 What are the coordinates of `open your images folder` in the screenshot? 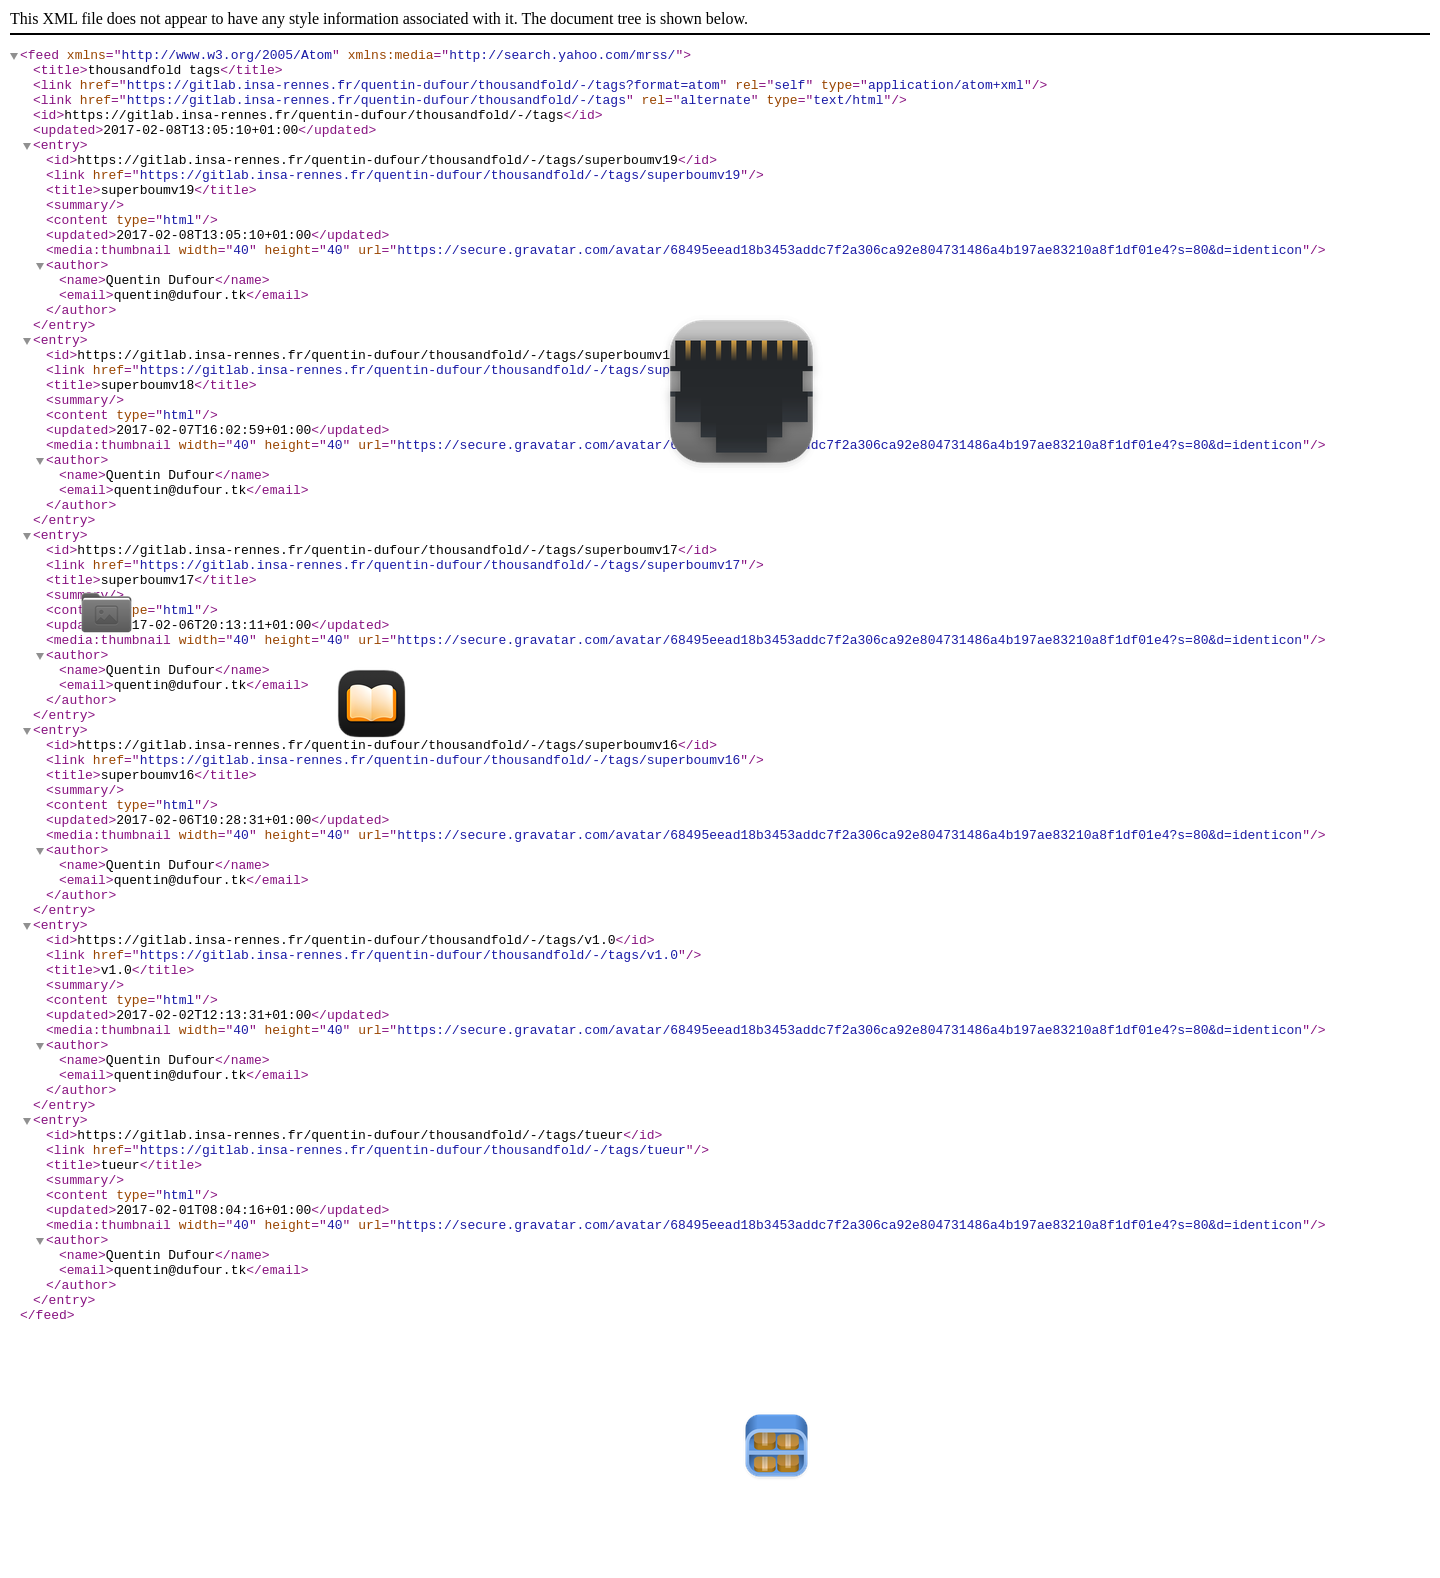 It's located at (106, 612).